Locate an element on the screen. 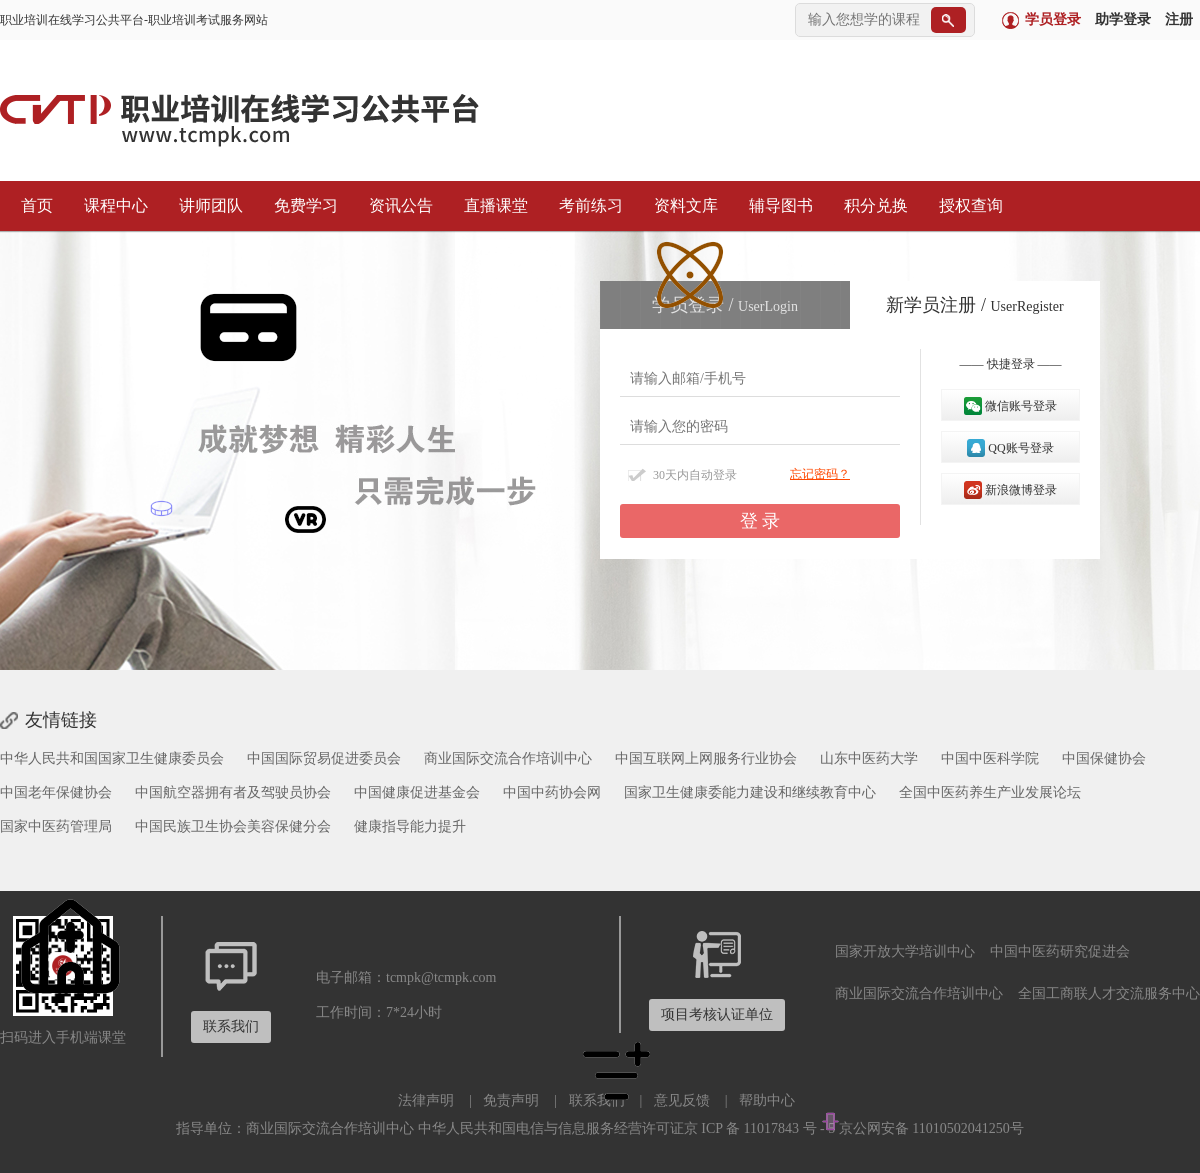 The image size is (1200, 1173). align object to vertical center is located at coordinates (830, 1121).